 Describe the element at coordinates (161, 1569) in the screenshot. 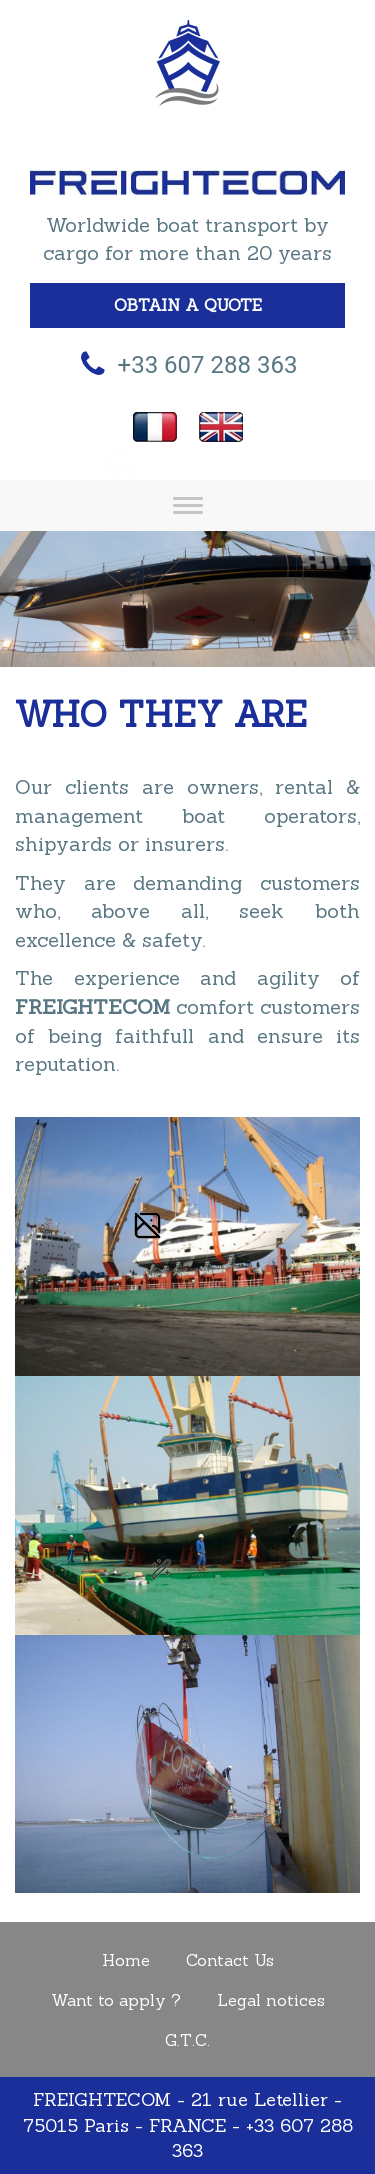

I see `apply magic or auto-enhance effects` at that location.